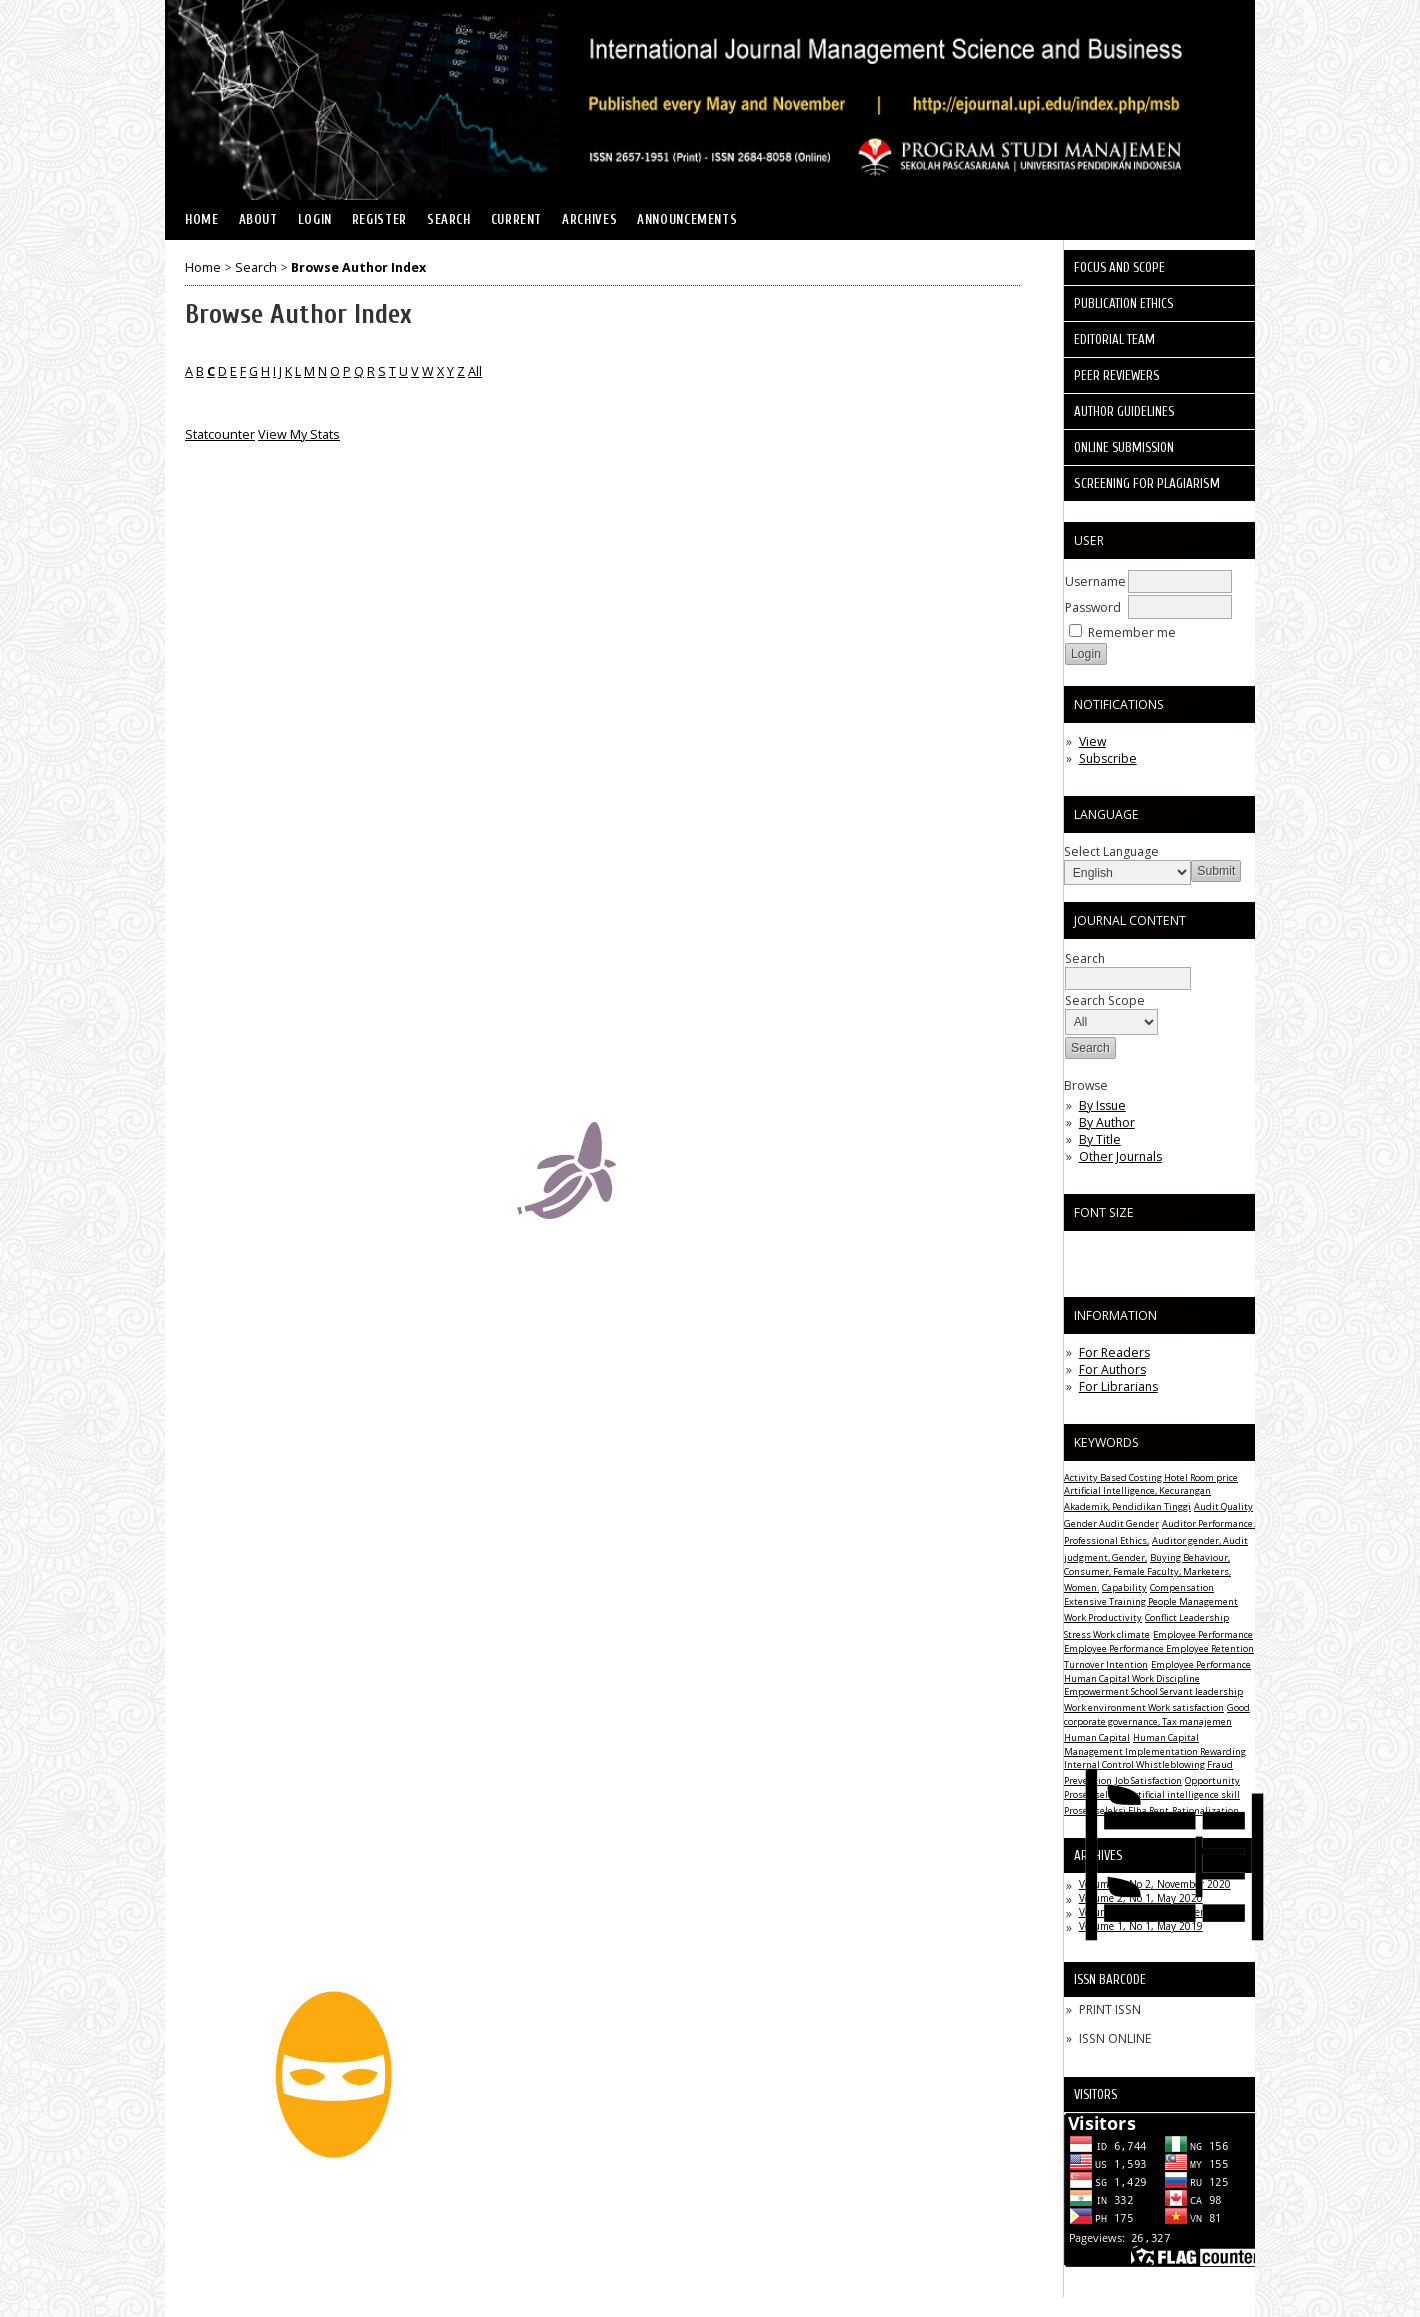  What do you see at coordinates (566, 1170) in the screenshot?
I see `food or fruit category in a game inventory` at bounding box center [566, 1170].